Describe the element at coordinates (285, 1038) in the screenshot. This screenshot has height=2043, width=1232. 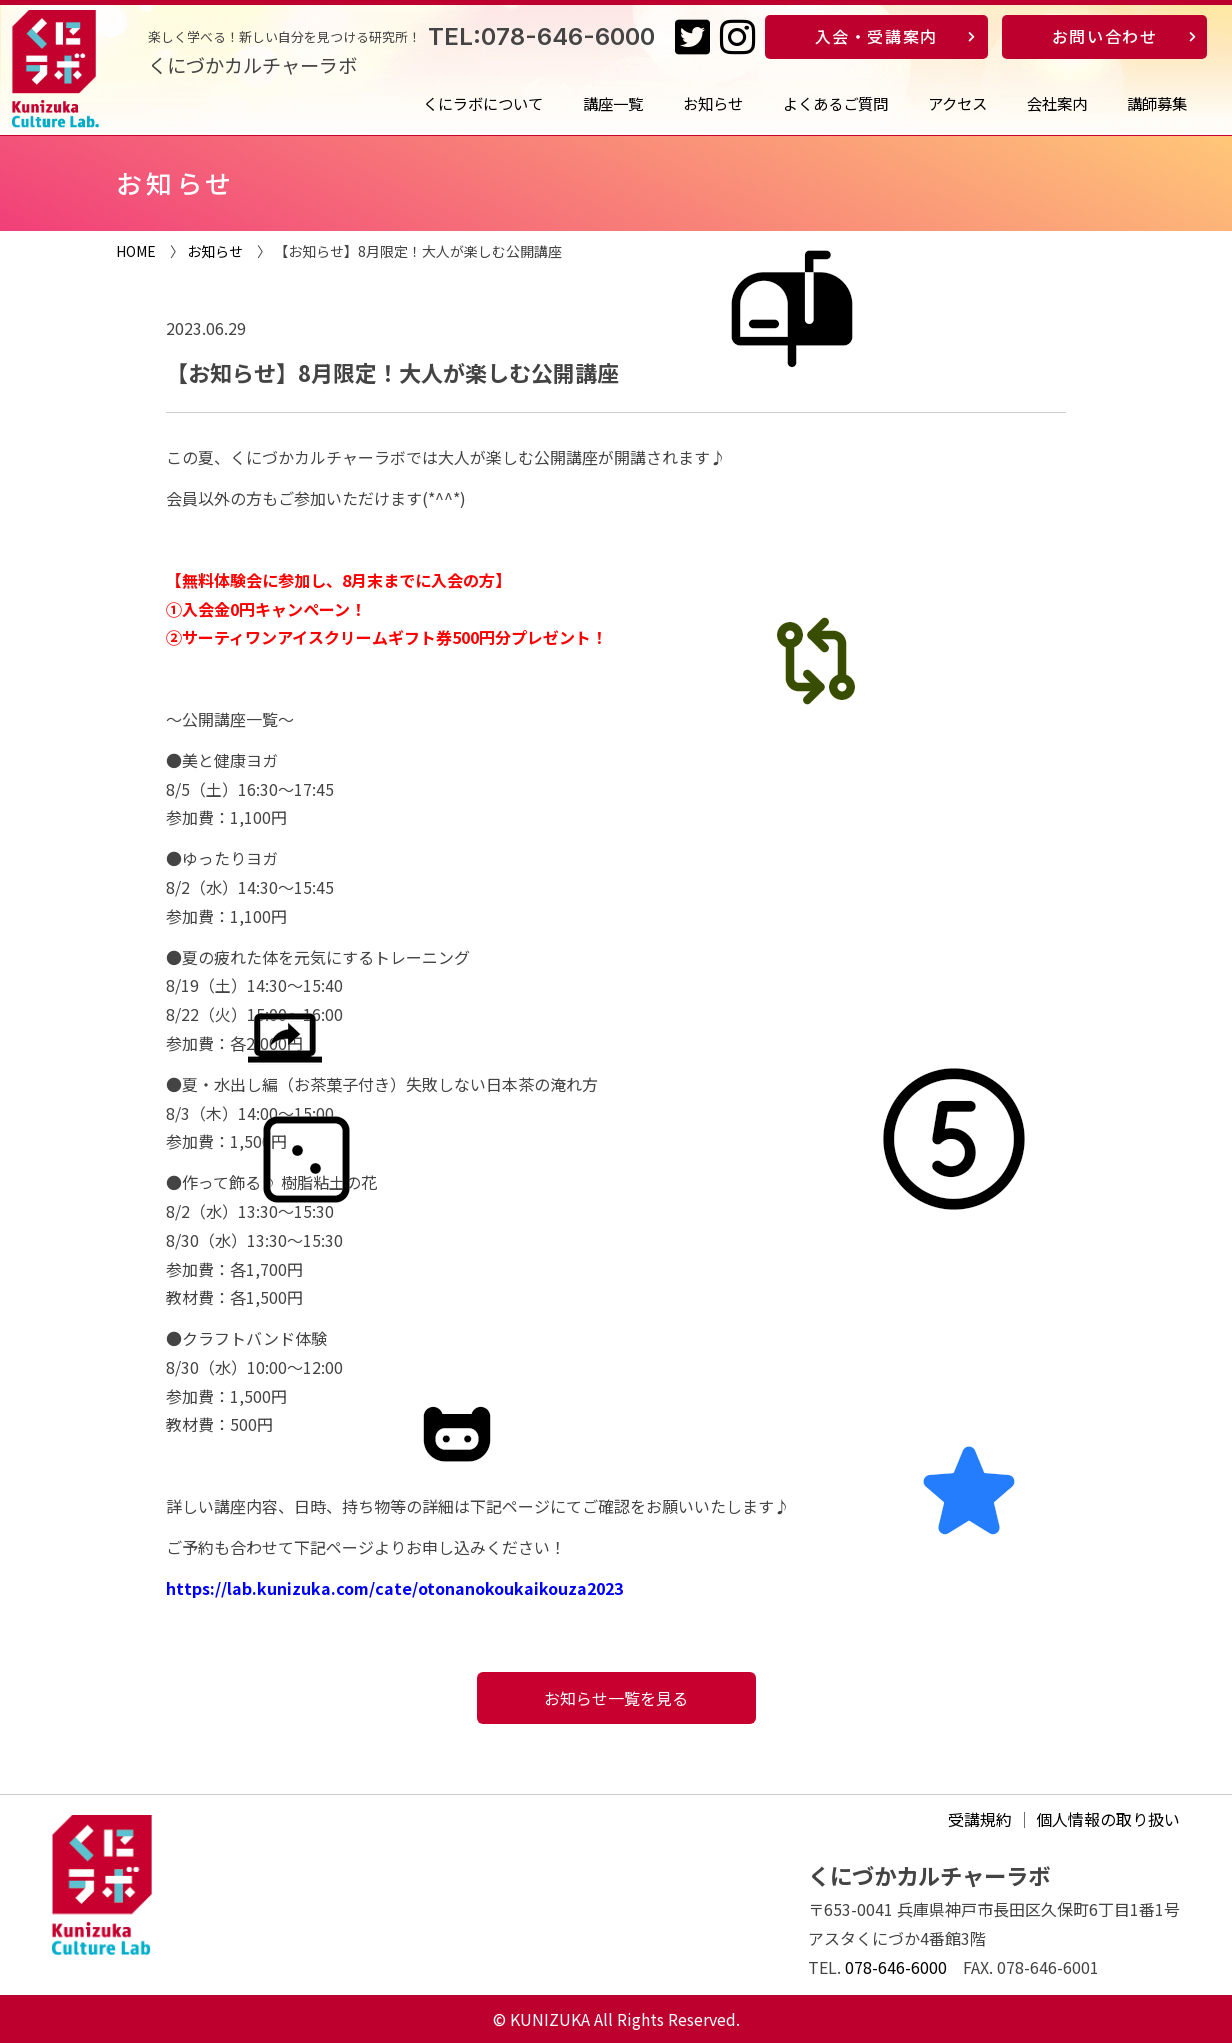
I see `start sharing your screen` at that location.